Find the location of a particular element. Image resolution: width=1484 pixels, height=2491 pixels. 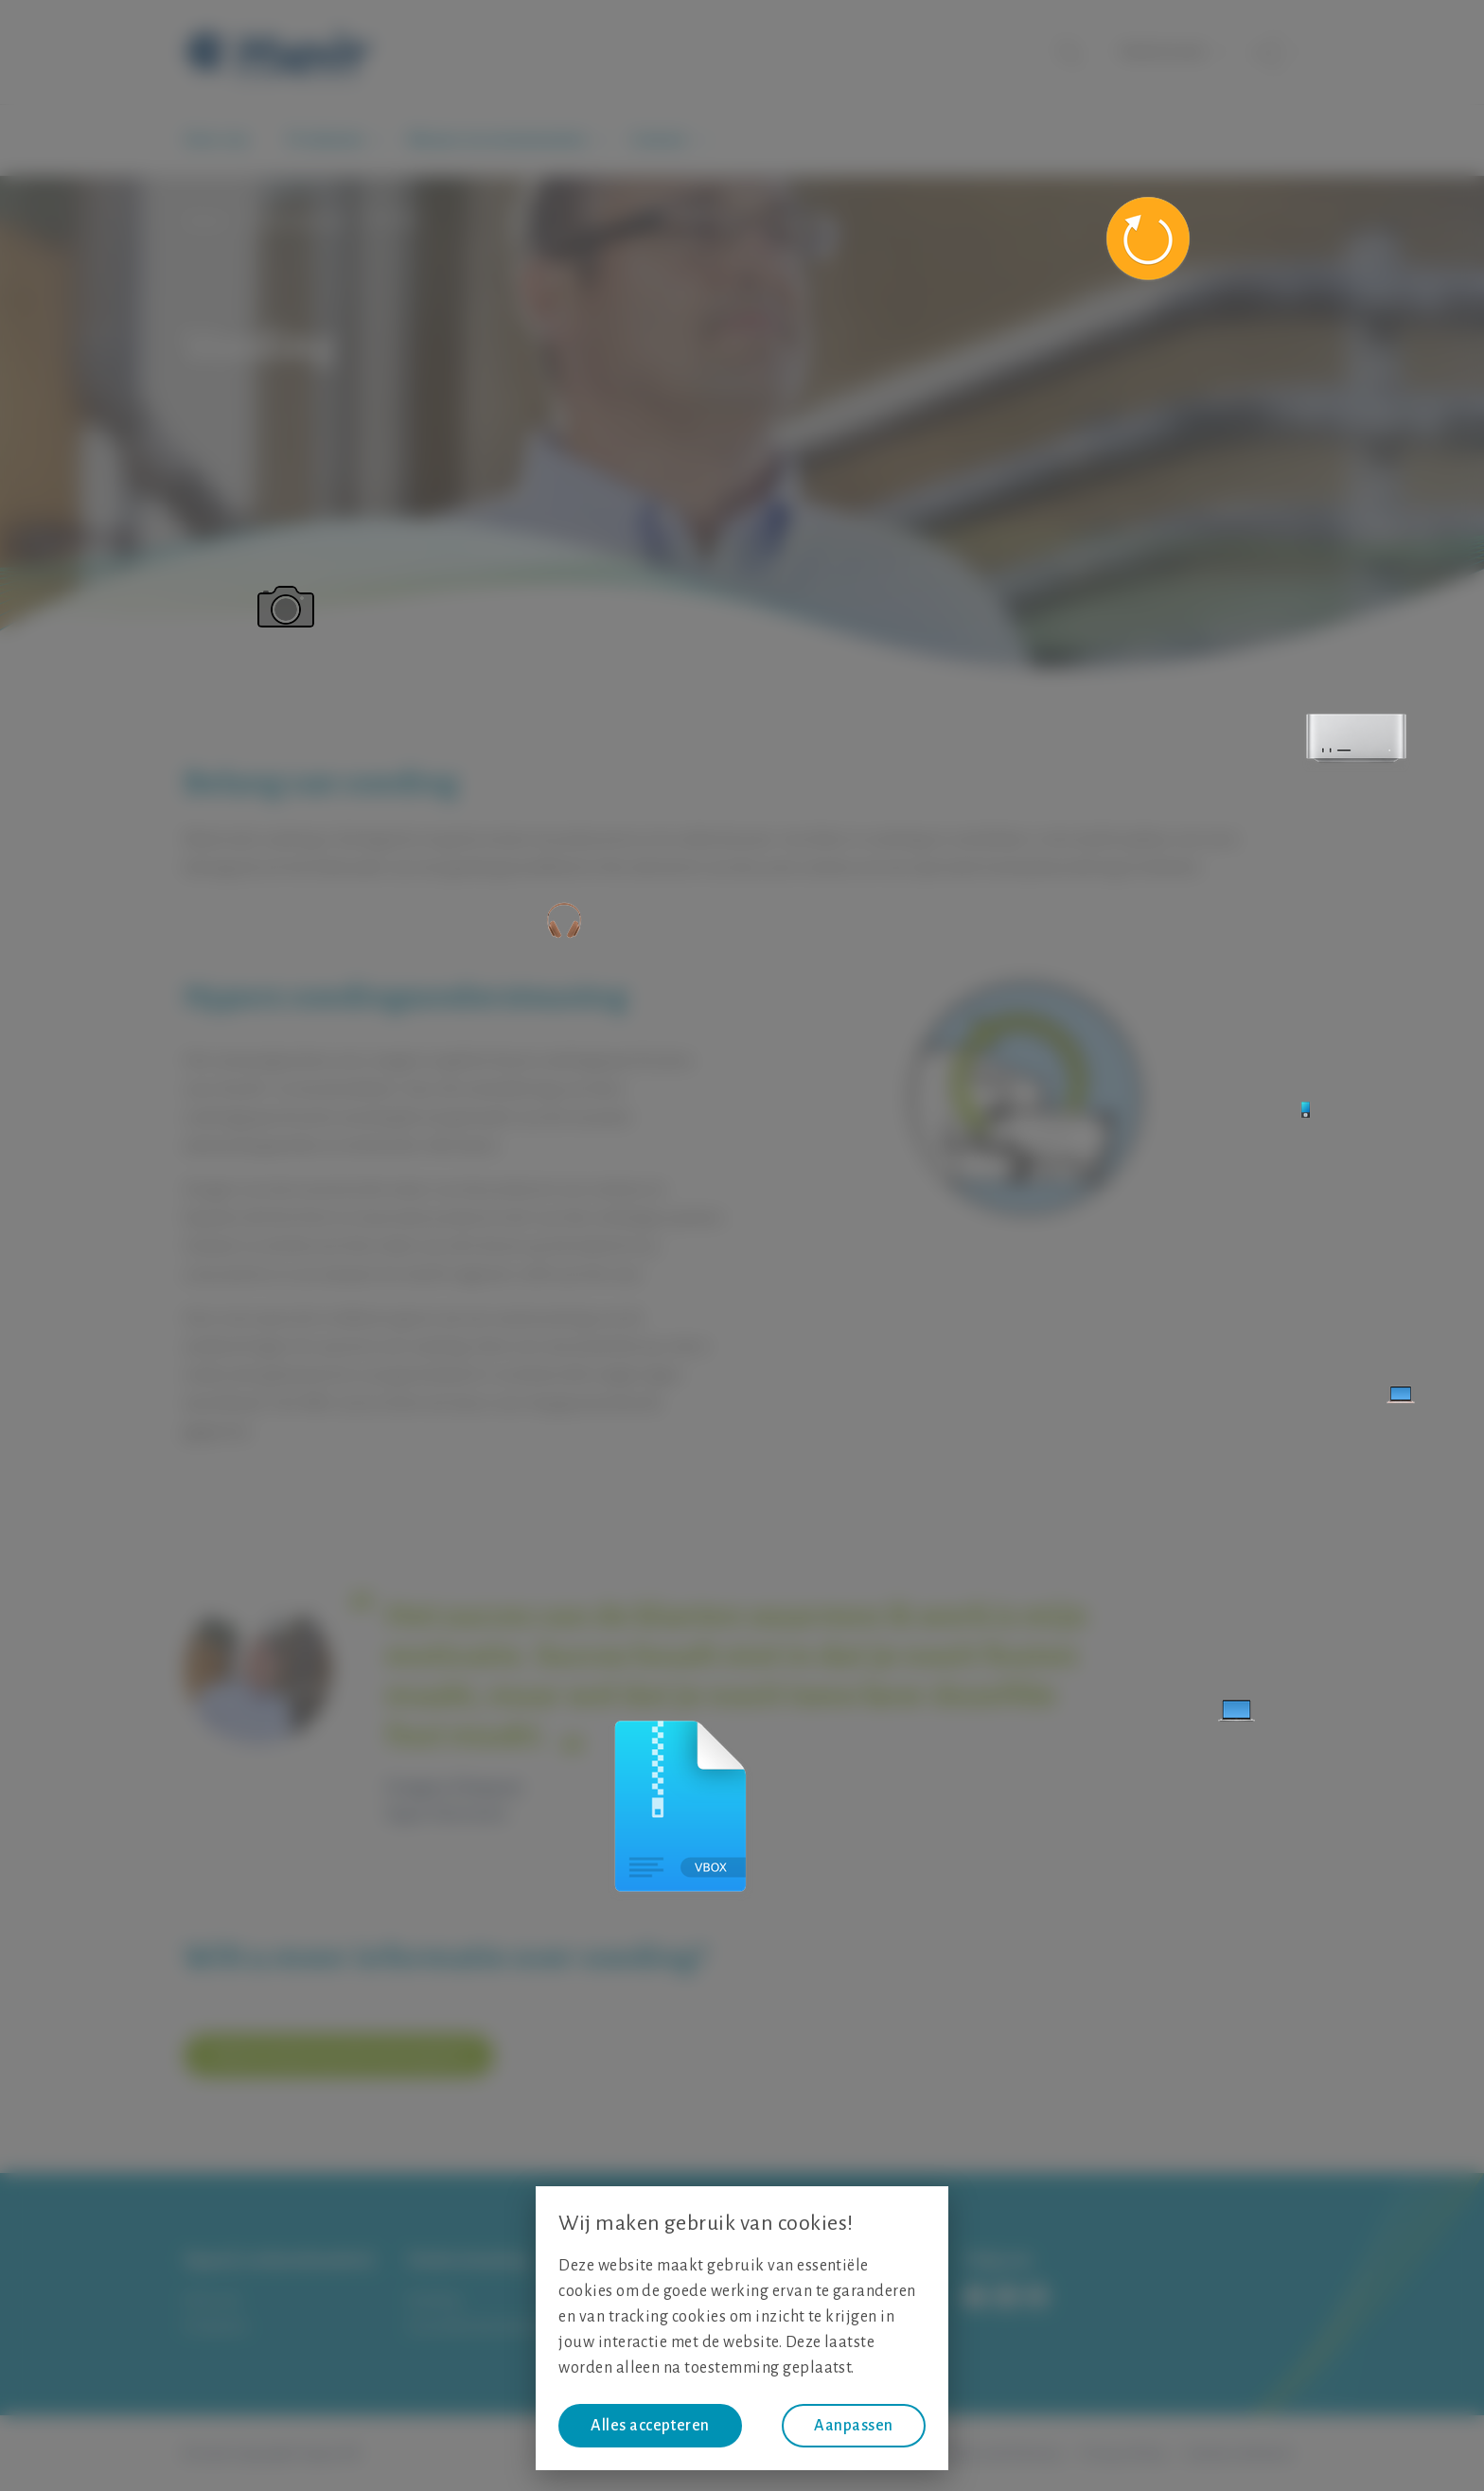

access portable media player settings is located at coordinates (1305, 1109).